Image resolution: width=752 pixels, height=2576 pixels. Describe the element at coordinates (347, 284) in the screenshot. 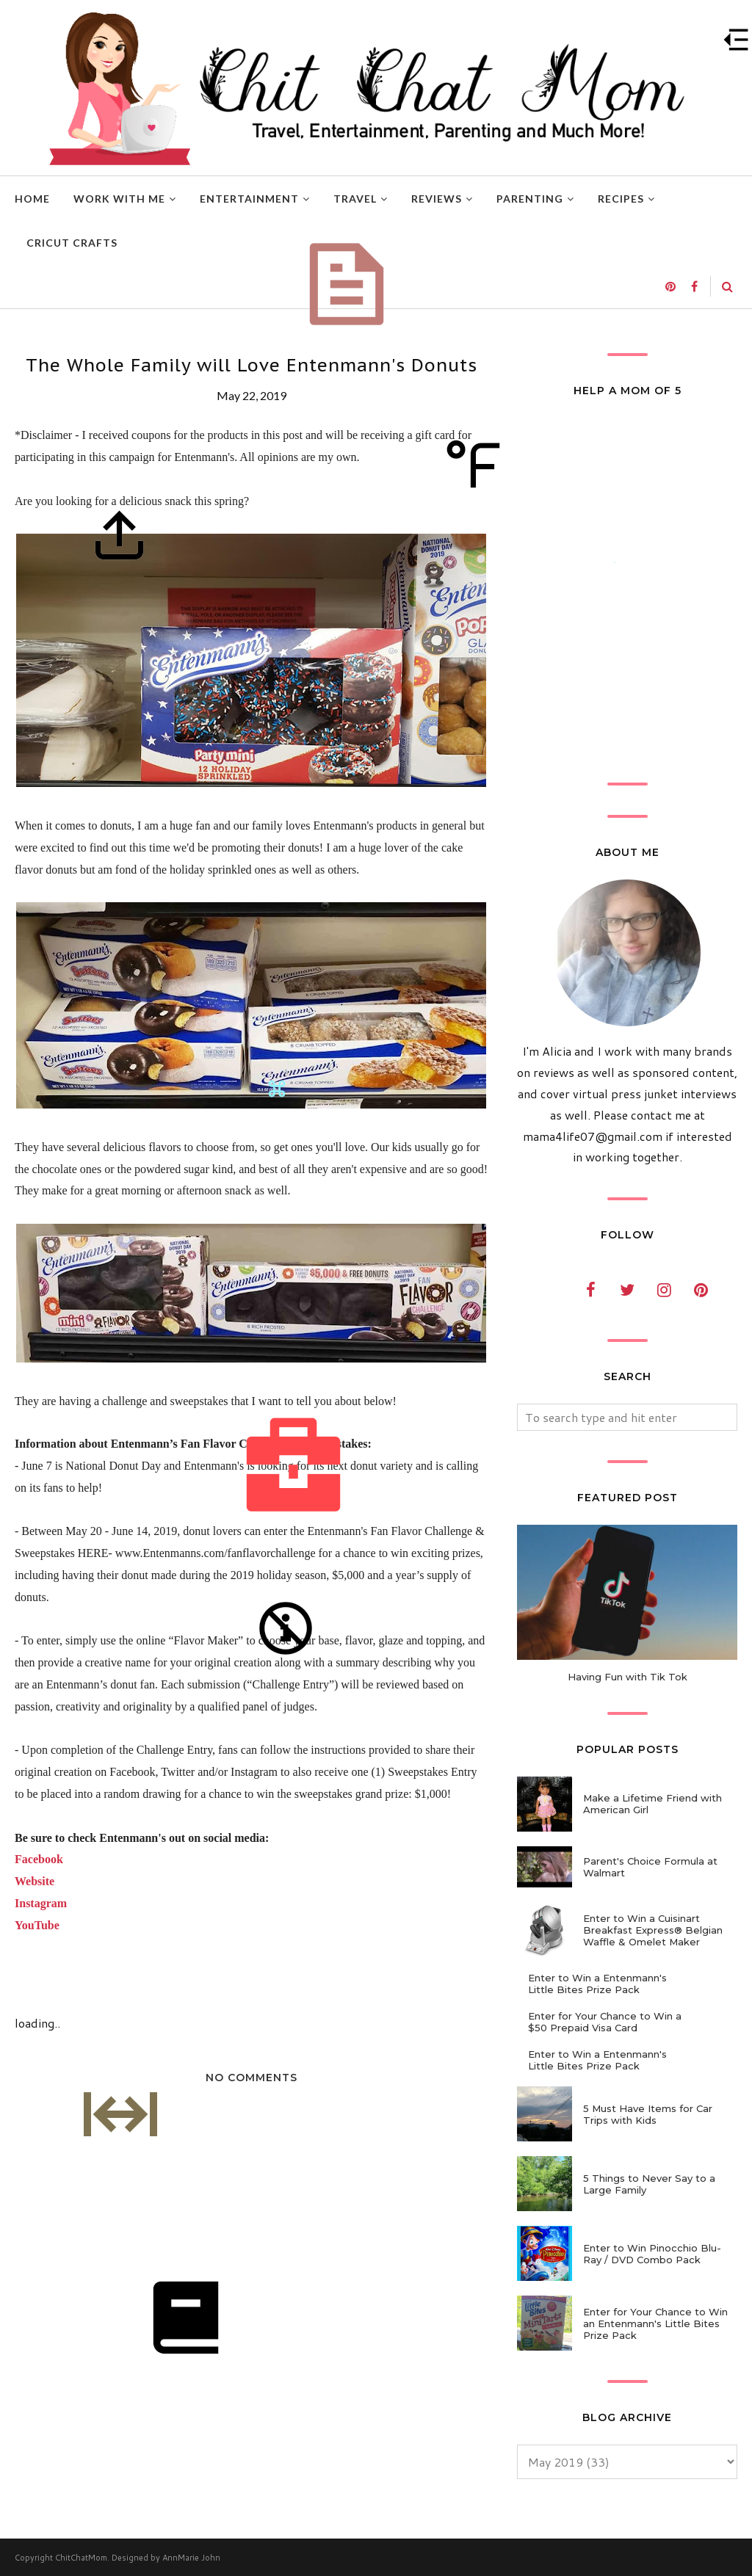

I see `view document contents` at that location.